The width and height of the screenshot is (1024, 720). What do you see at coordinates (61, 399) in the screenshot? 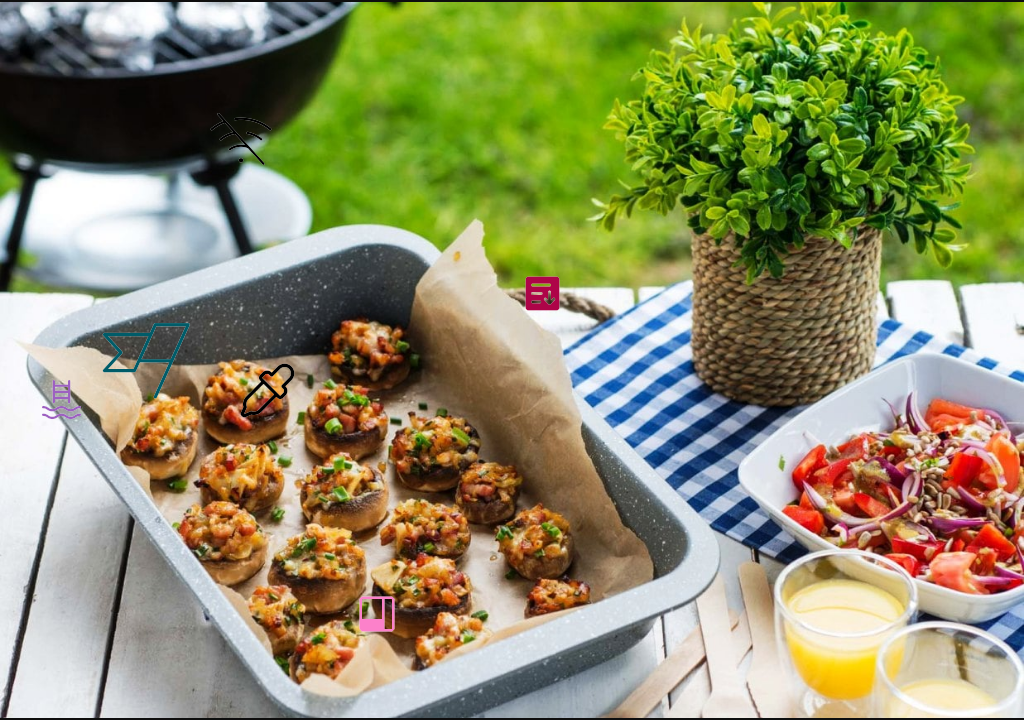
I see `view swimming pool amenities` at bounding box center [61, 399].